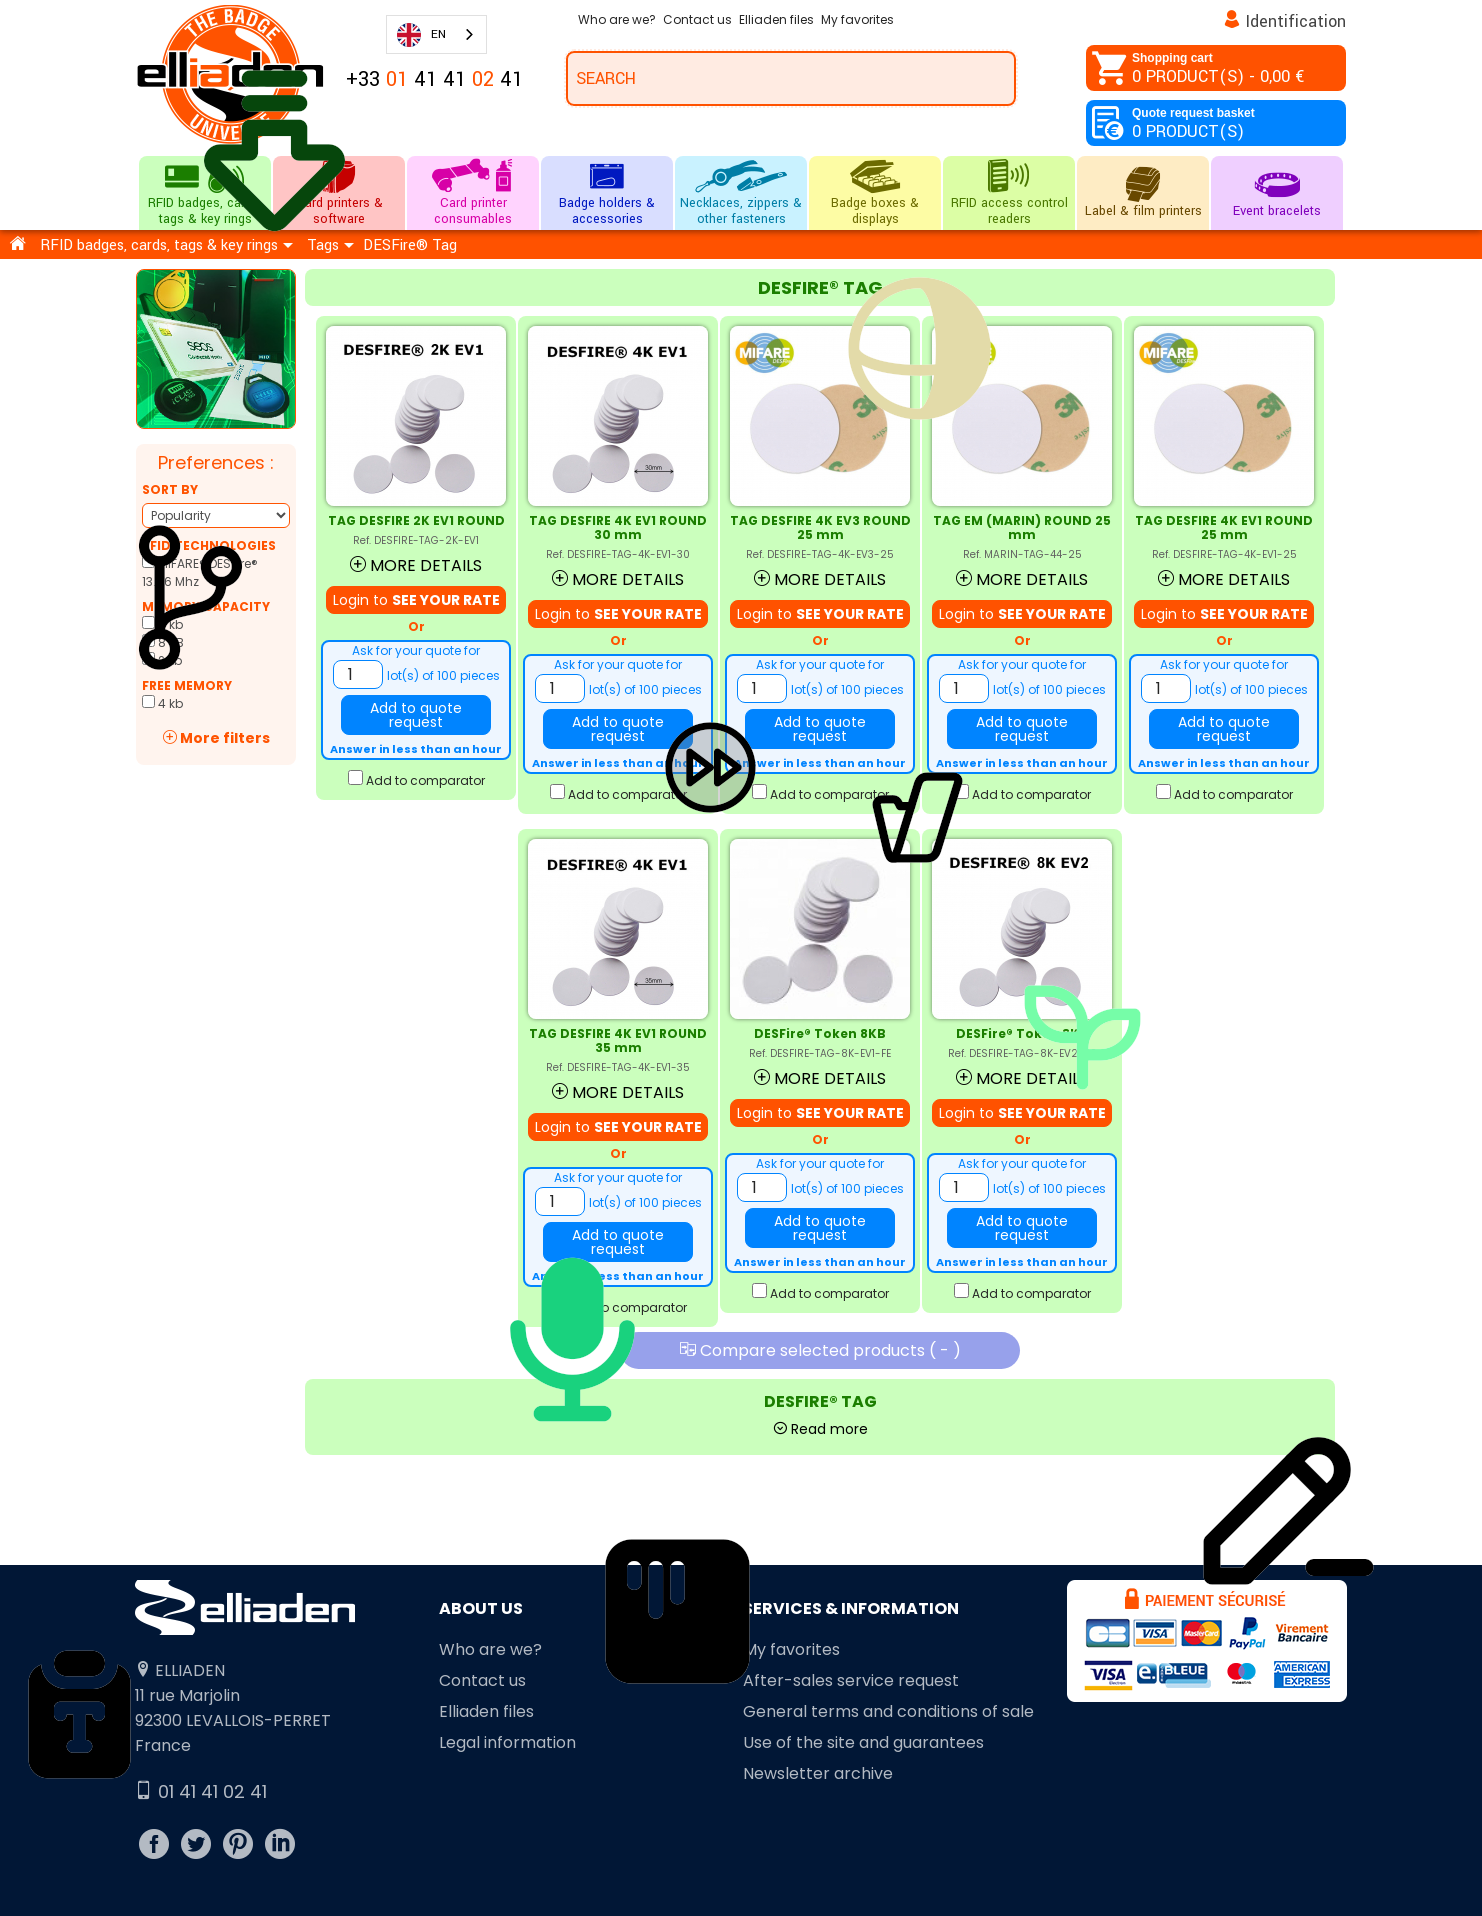 The height and width of the screenshot is (1916, 1482). Describe the element at coordinates (79, 1714) in the screenshot. I see `access copied text formatting options` at that location.